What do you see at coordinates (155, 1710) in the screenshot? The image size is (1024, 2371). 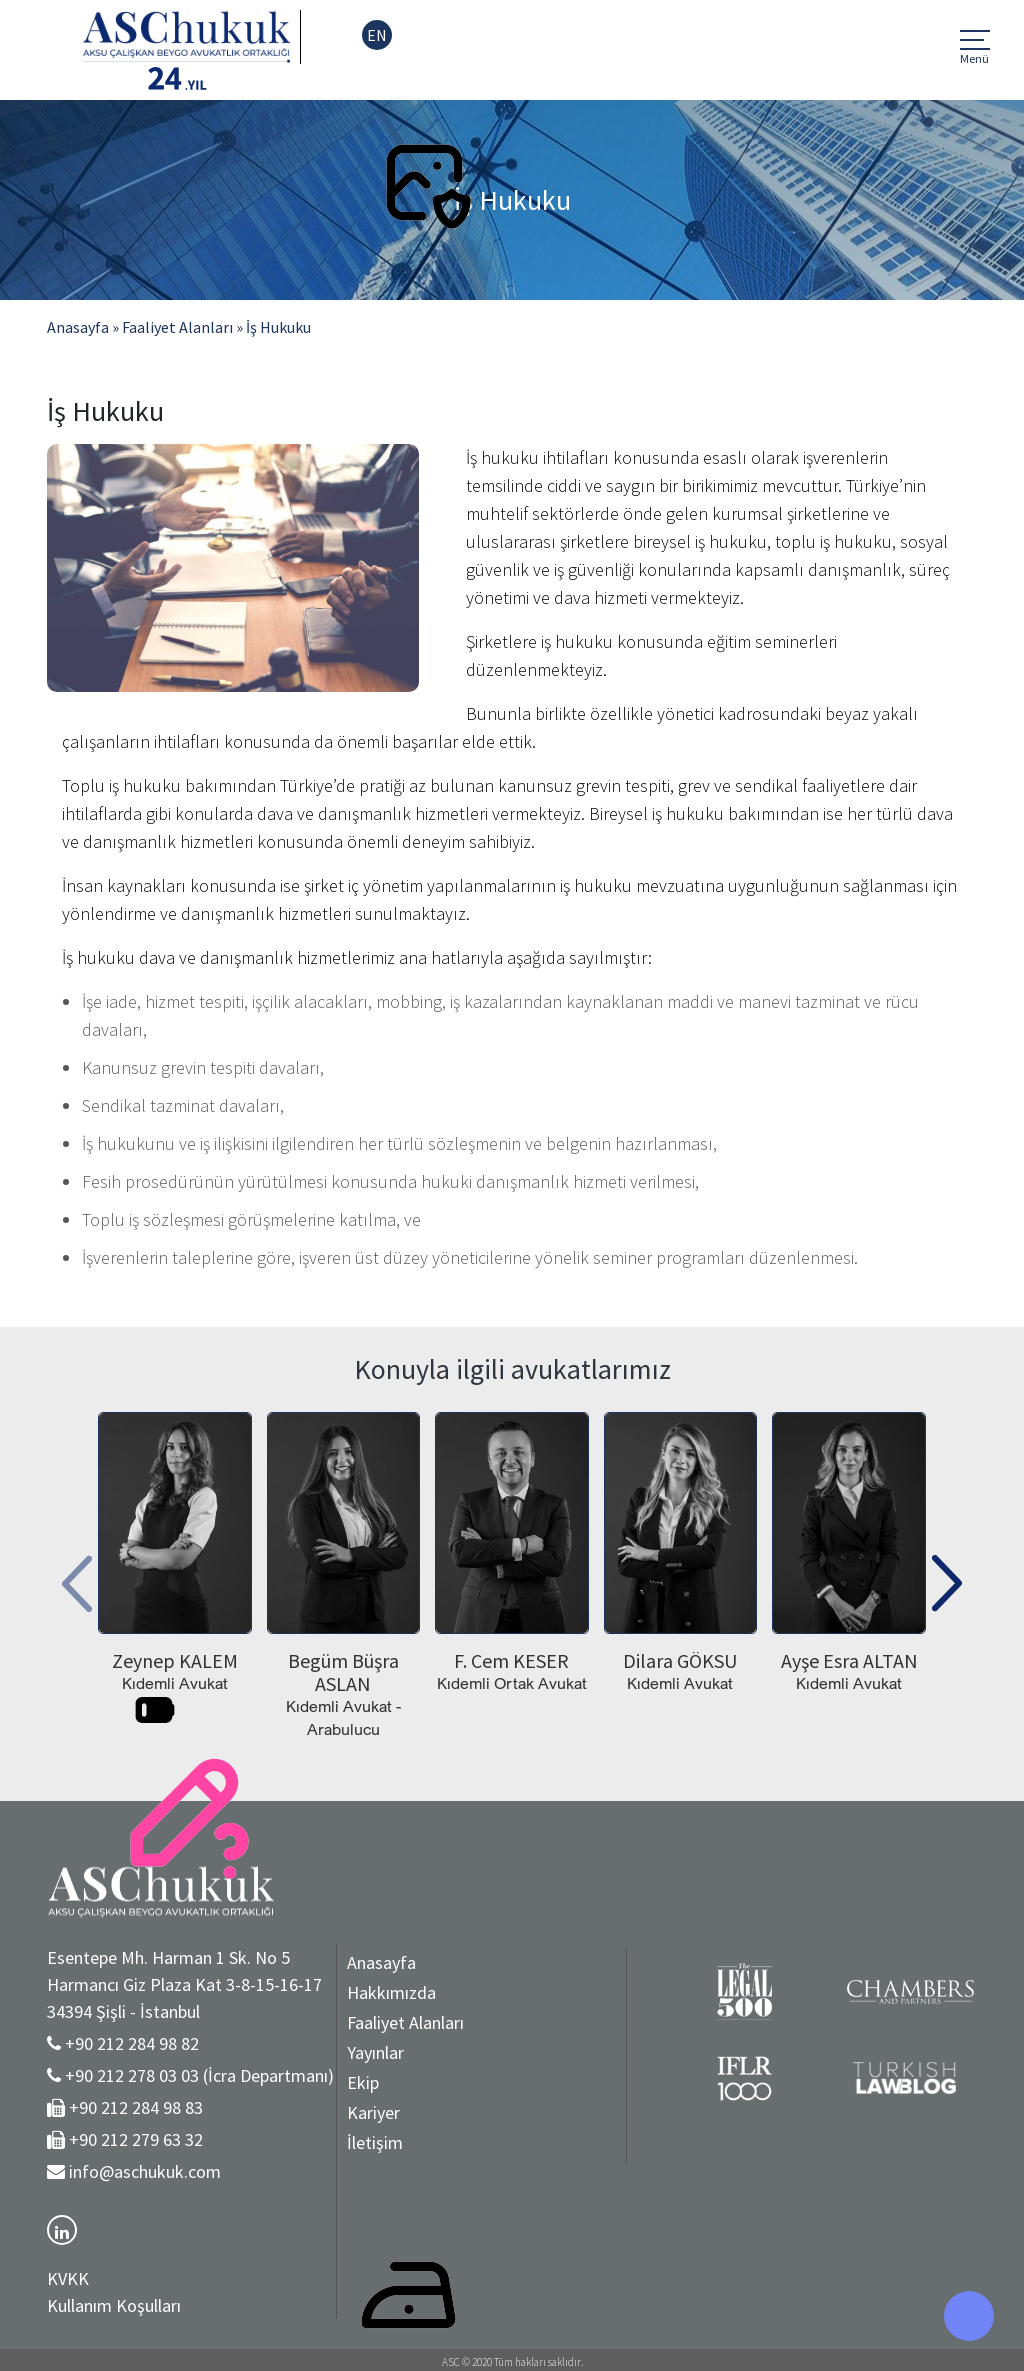 I see `indicates low battery level` at bounding box center [155, 1710].